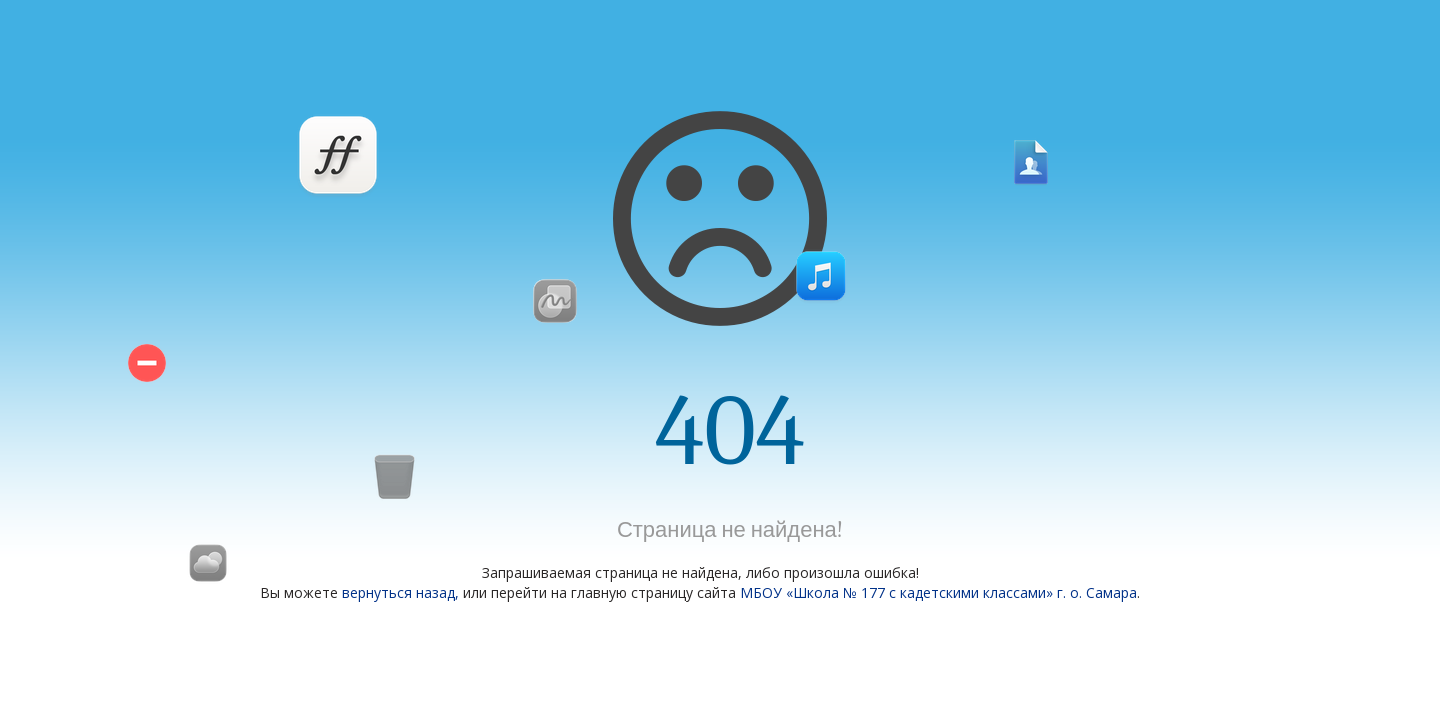 The image size is (1440, 720). Describe the element at coordinates (1031, 162) in the screenshot. I see `user data or contacts file` at that location.